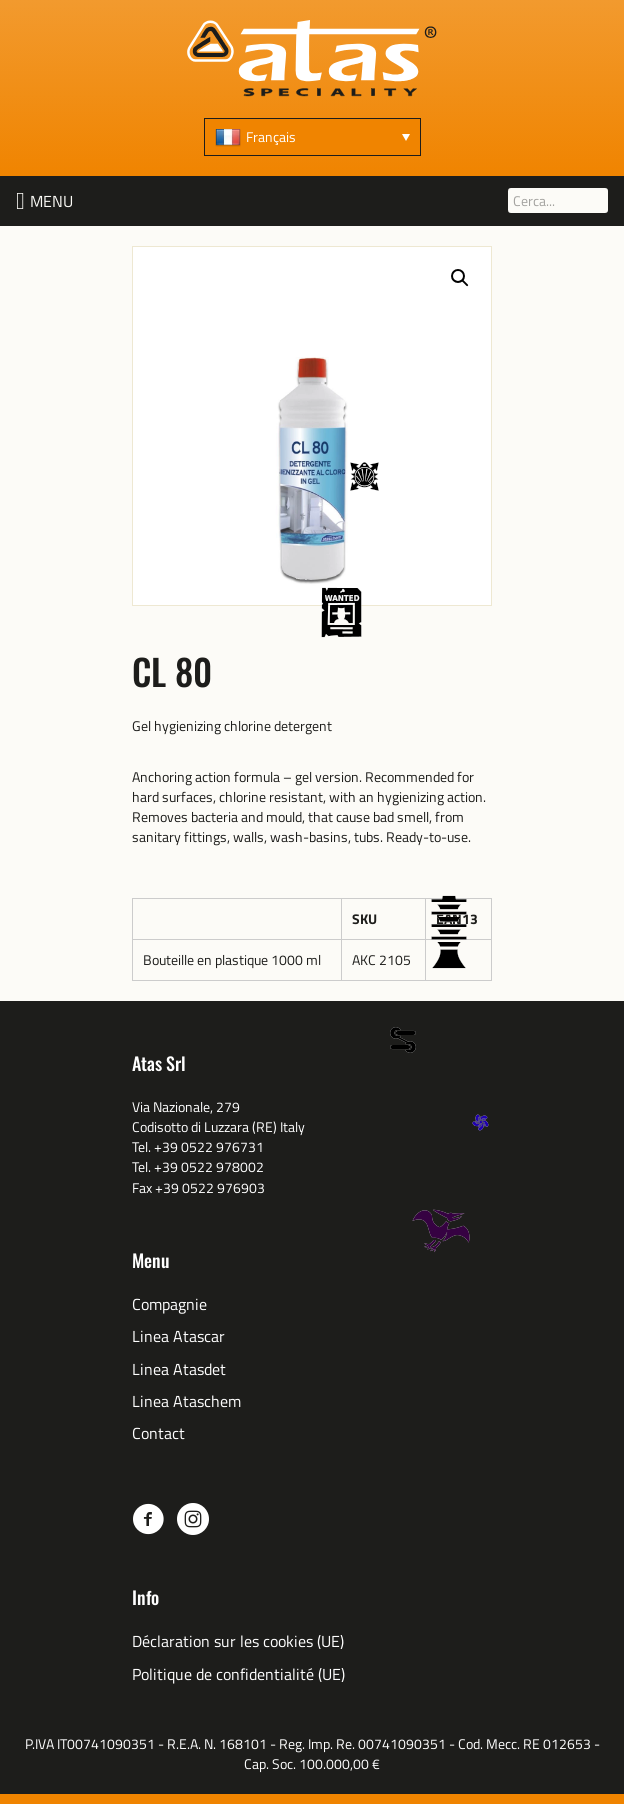  What do you see at coordinates (341, 612) in the screenshot?
I see `view bounty or wanted poster in game` at bounding box center [341, 612].